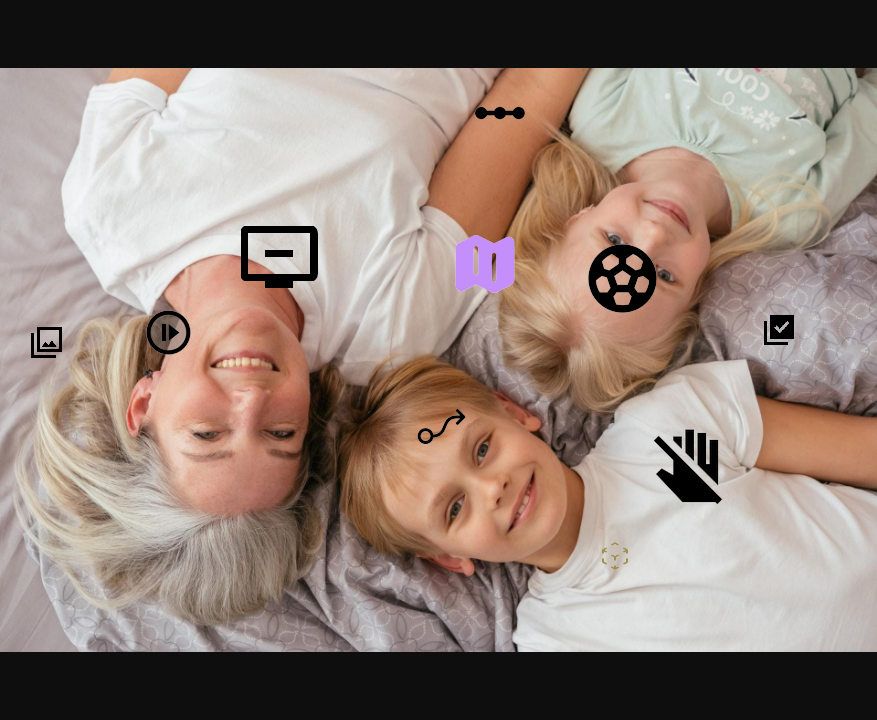 Image resolution: width=877 pixels, height=720 pixels. What do you see at coordinates (779, 330) in the screenshot?
I see `item successfully added to library` at bounding box center [779, 330].